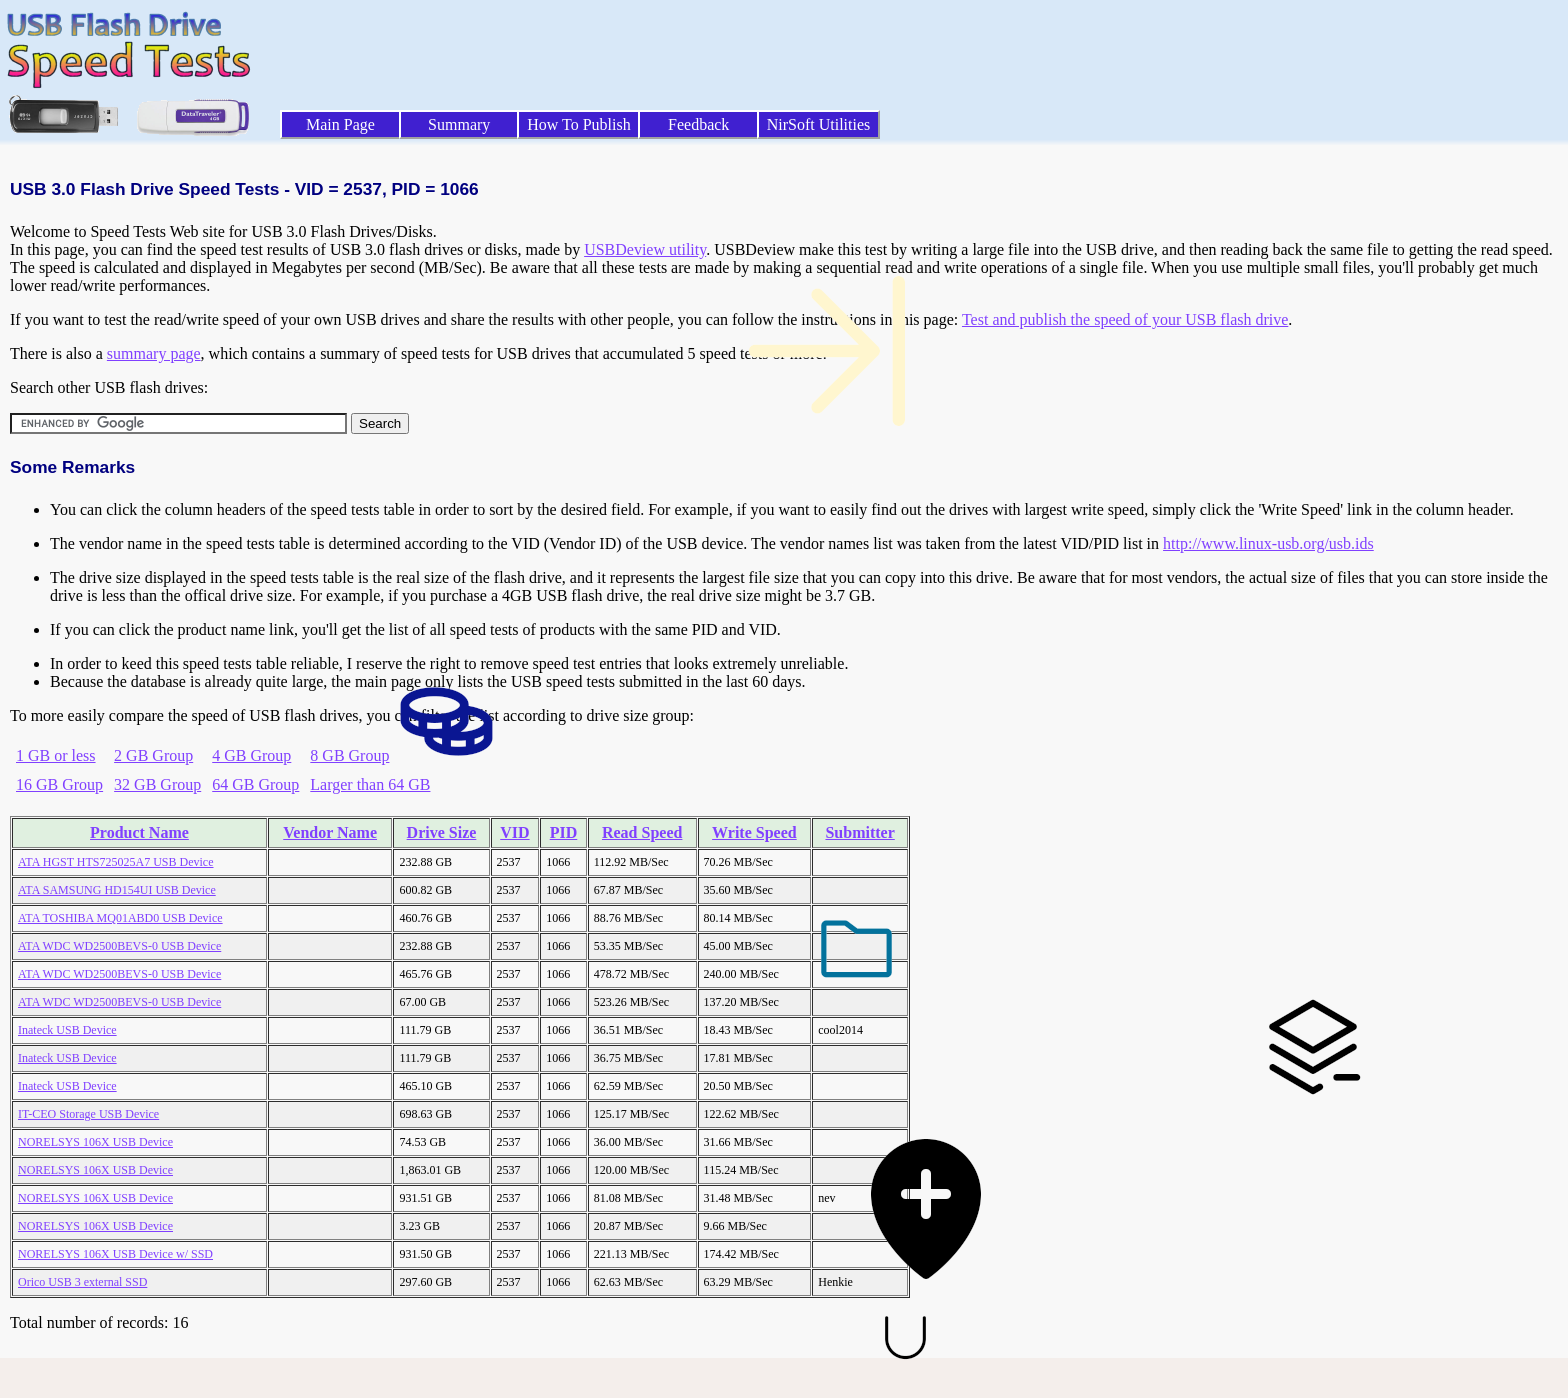 The height and width of the screenshot is (1398, 1568). I want to click on add a new location pin, so click(926, 1209).